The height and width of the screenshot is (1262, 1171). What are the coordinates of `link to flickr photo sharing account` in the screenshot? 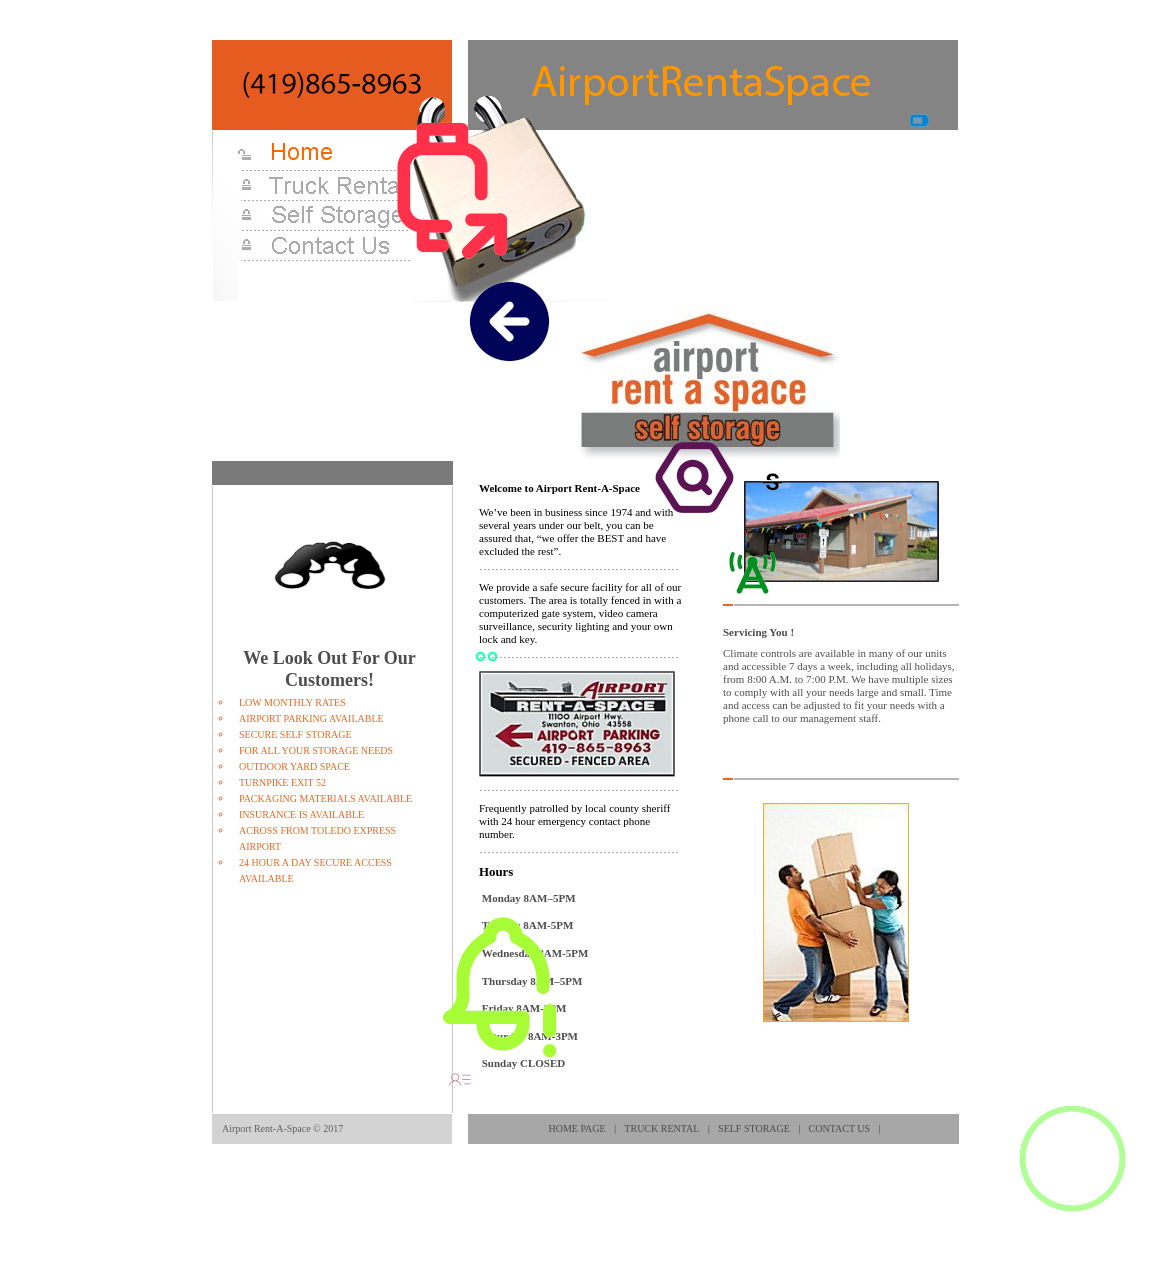 It's located at (486, 656).